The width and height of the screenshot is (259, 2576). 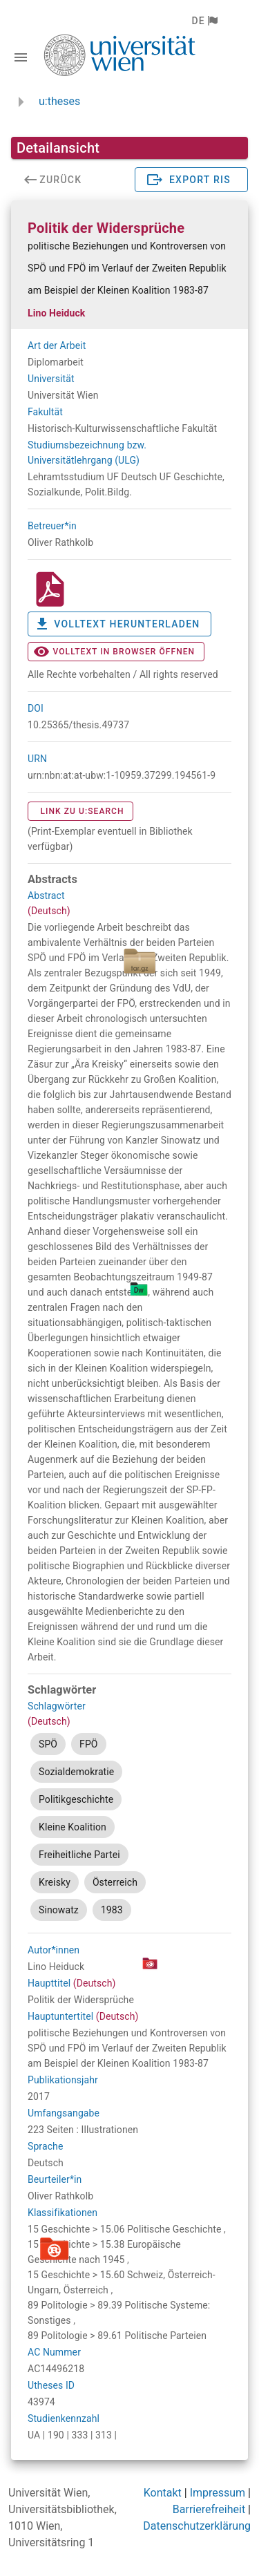 What do you see at coordinates (150, 1964) in the screenshot?
I see `open adobe creative cloud files folder` at bounding box center [150, 1964].